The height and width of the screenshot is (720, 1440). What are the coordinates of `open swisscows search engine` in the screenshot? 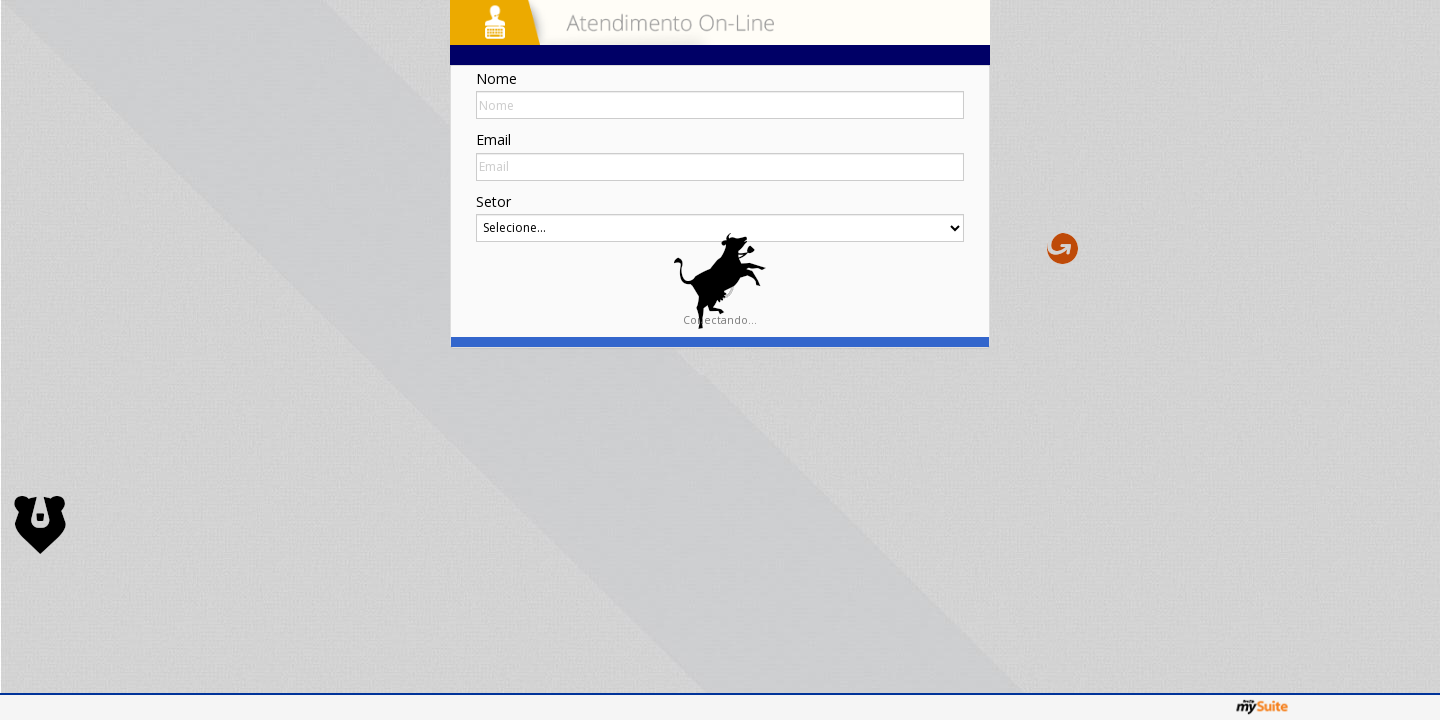 It's located at (720, 281).